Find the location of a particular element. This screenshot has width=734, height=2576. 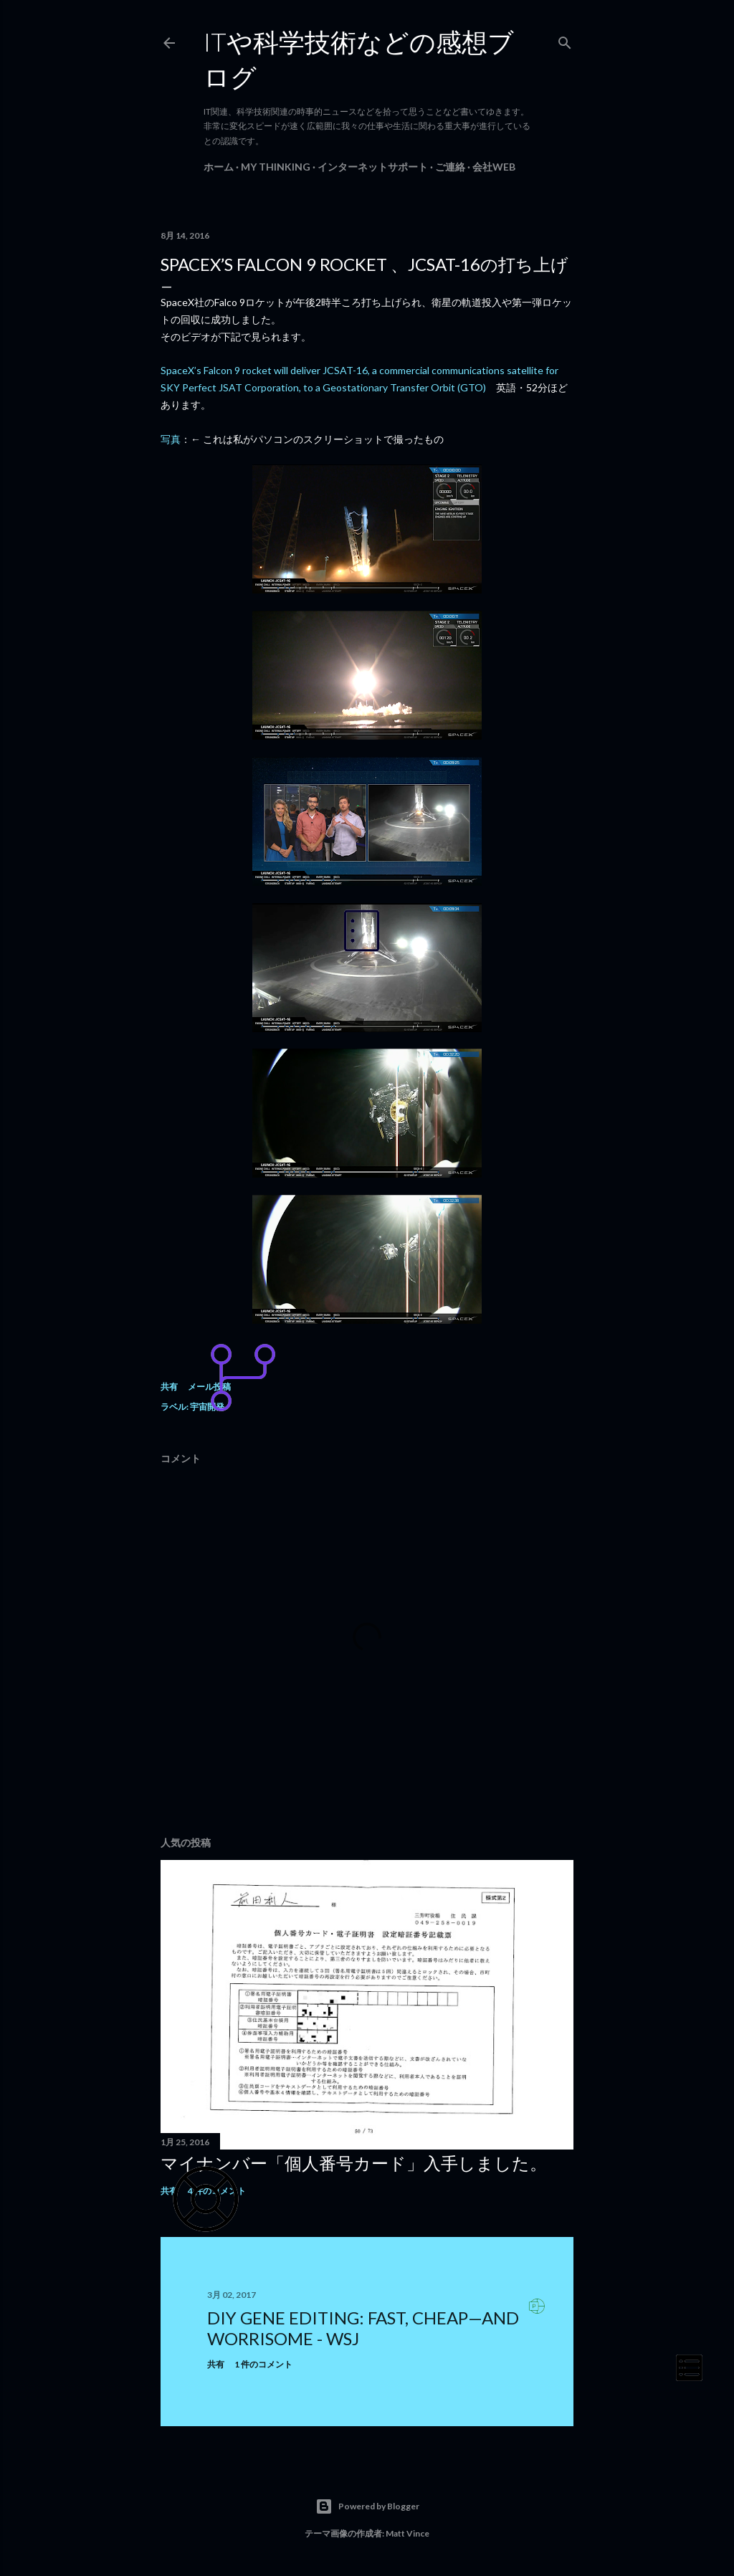

open Microsoft PowerPoint is located at coordinates (536, 2306).